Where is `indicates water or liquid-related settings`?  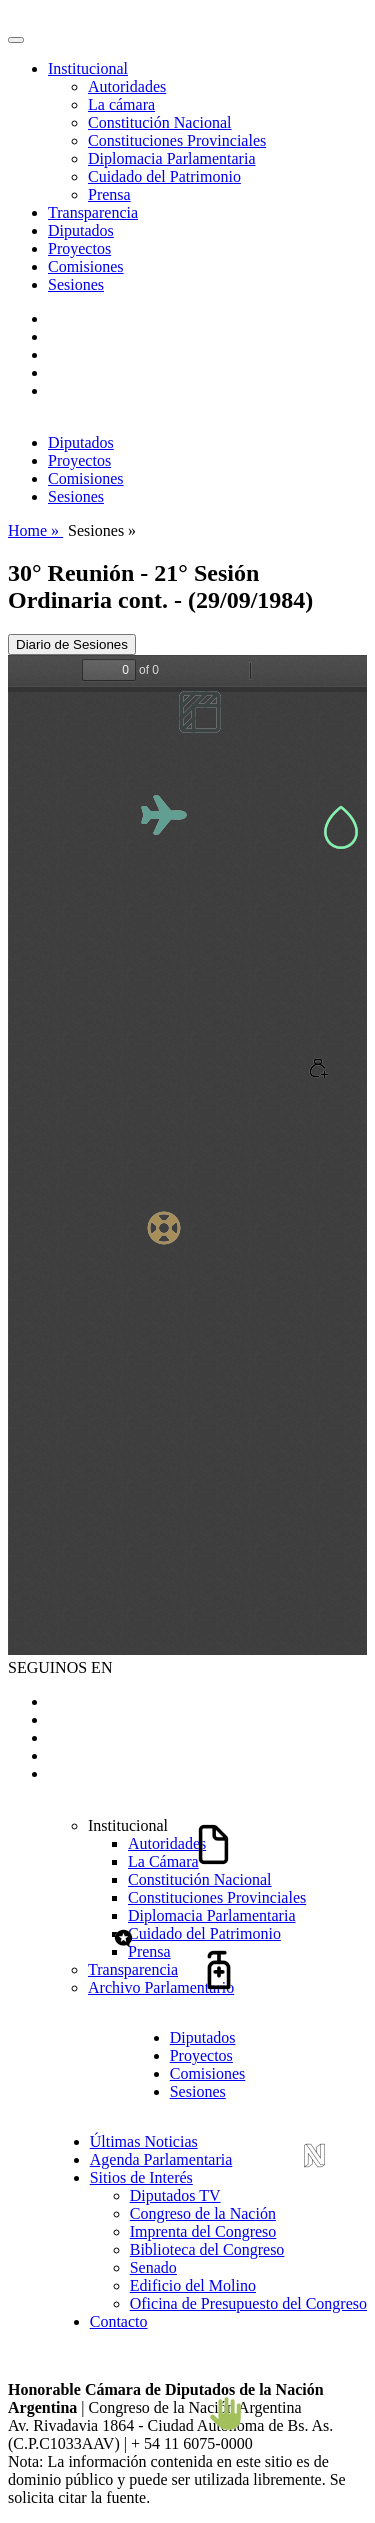
indicates water or liquid-related settings is located at coordinates (341, 829).